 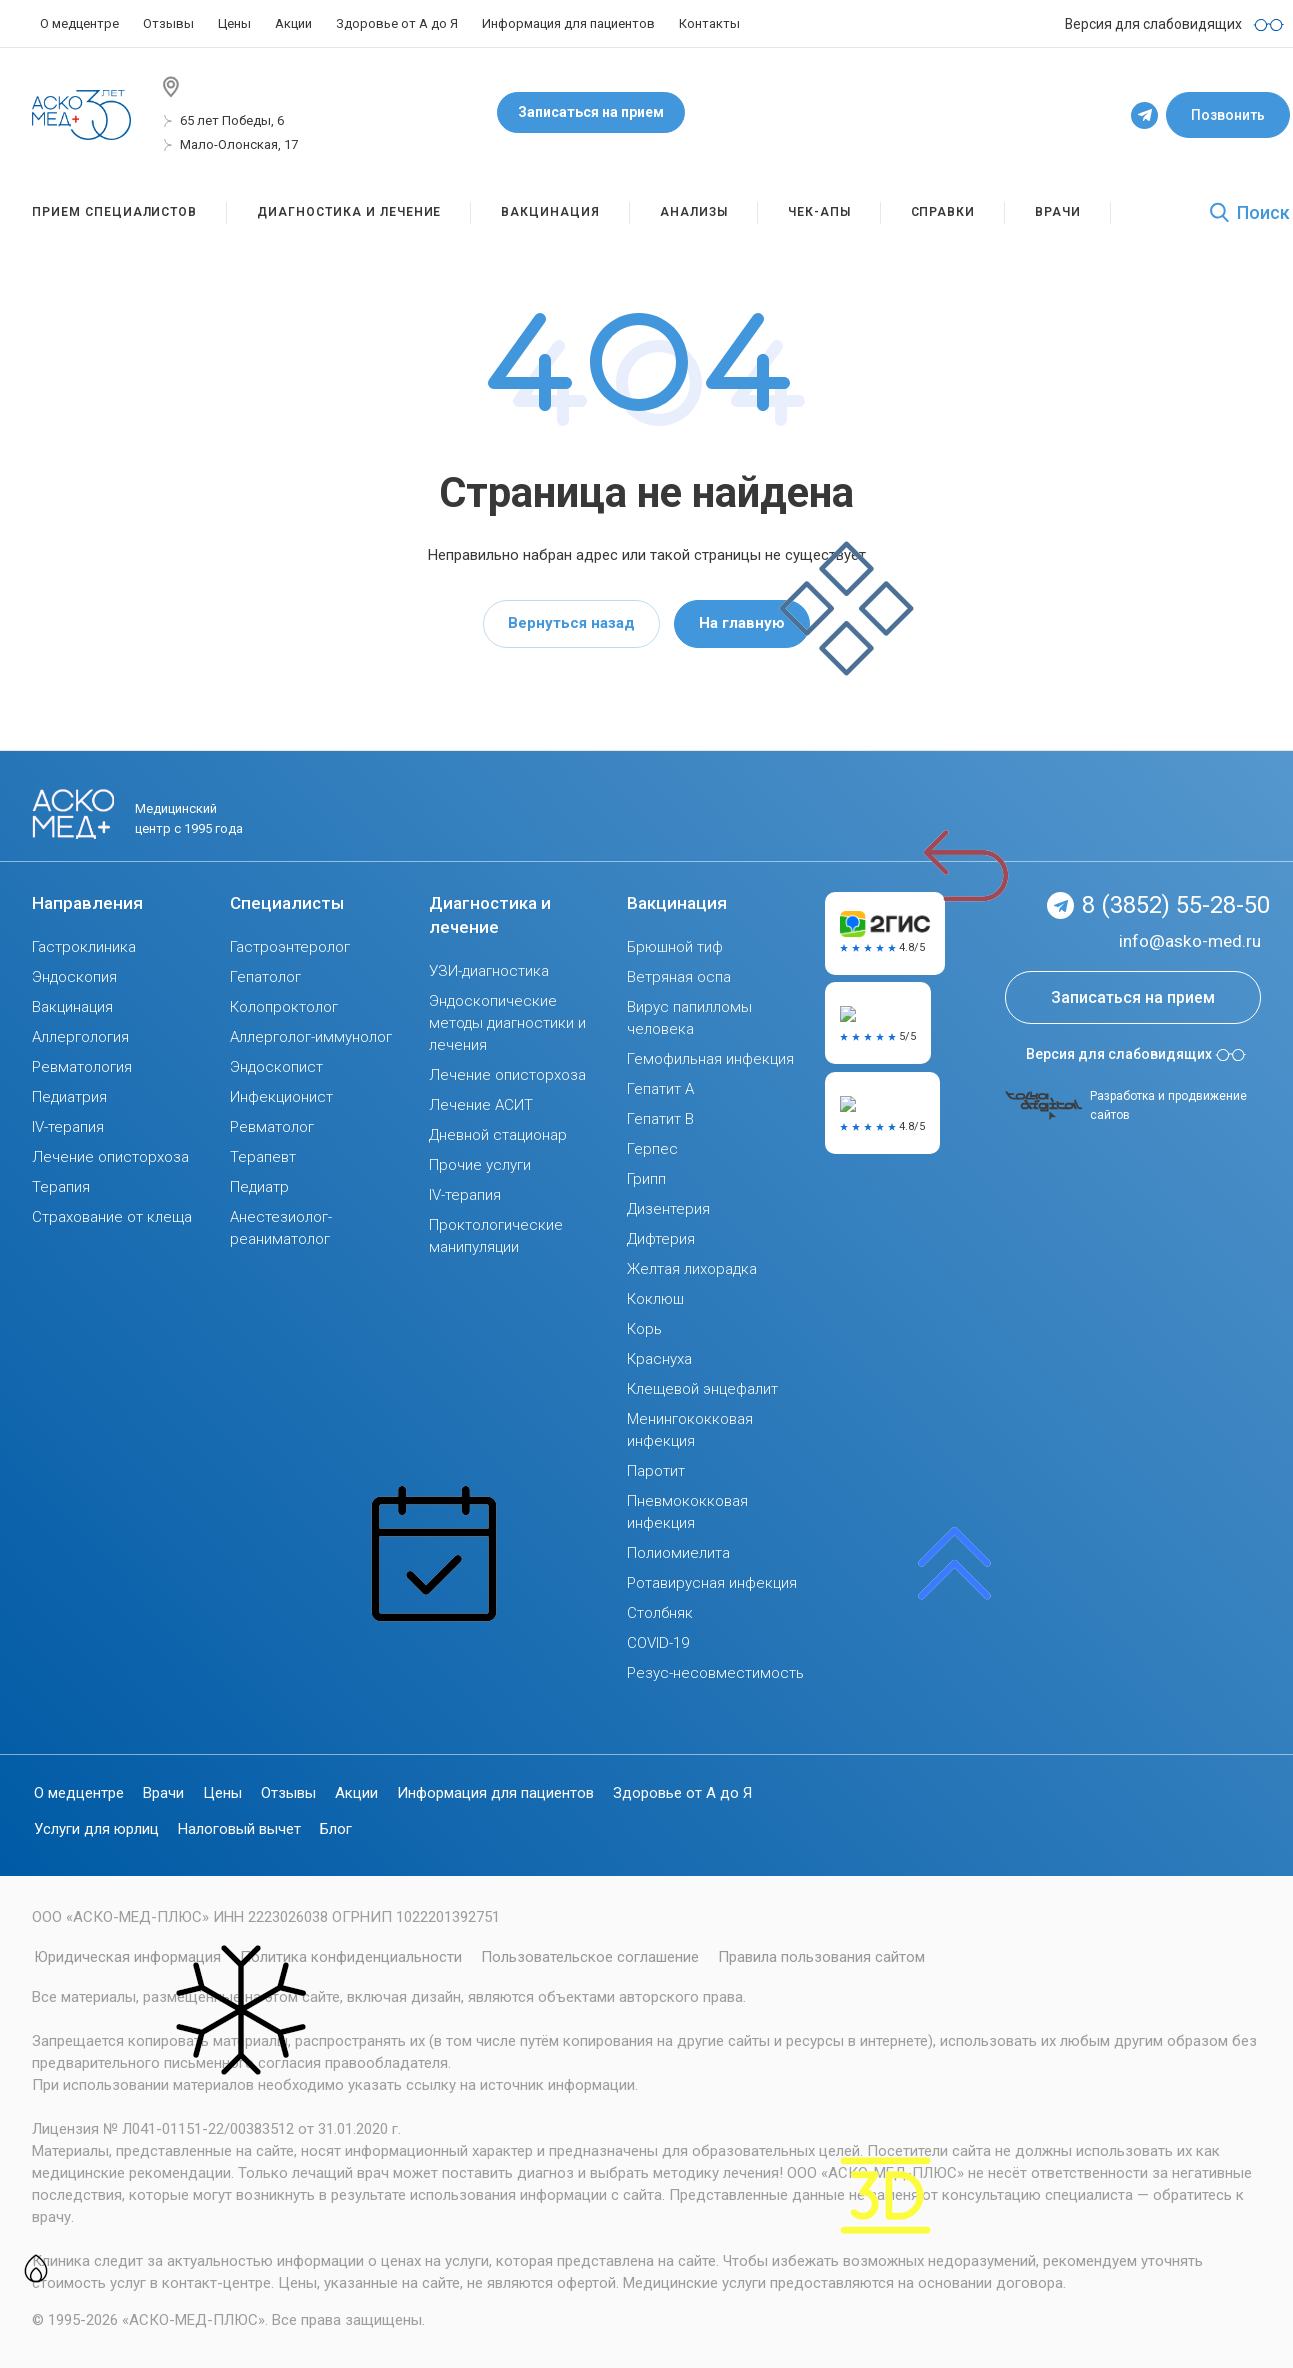 What do you see at coordinates (966, 869) in the screenshot?
I see `undo previous action` at bounding box center [966, 869].